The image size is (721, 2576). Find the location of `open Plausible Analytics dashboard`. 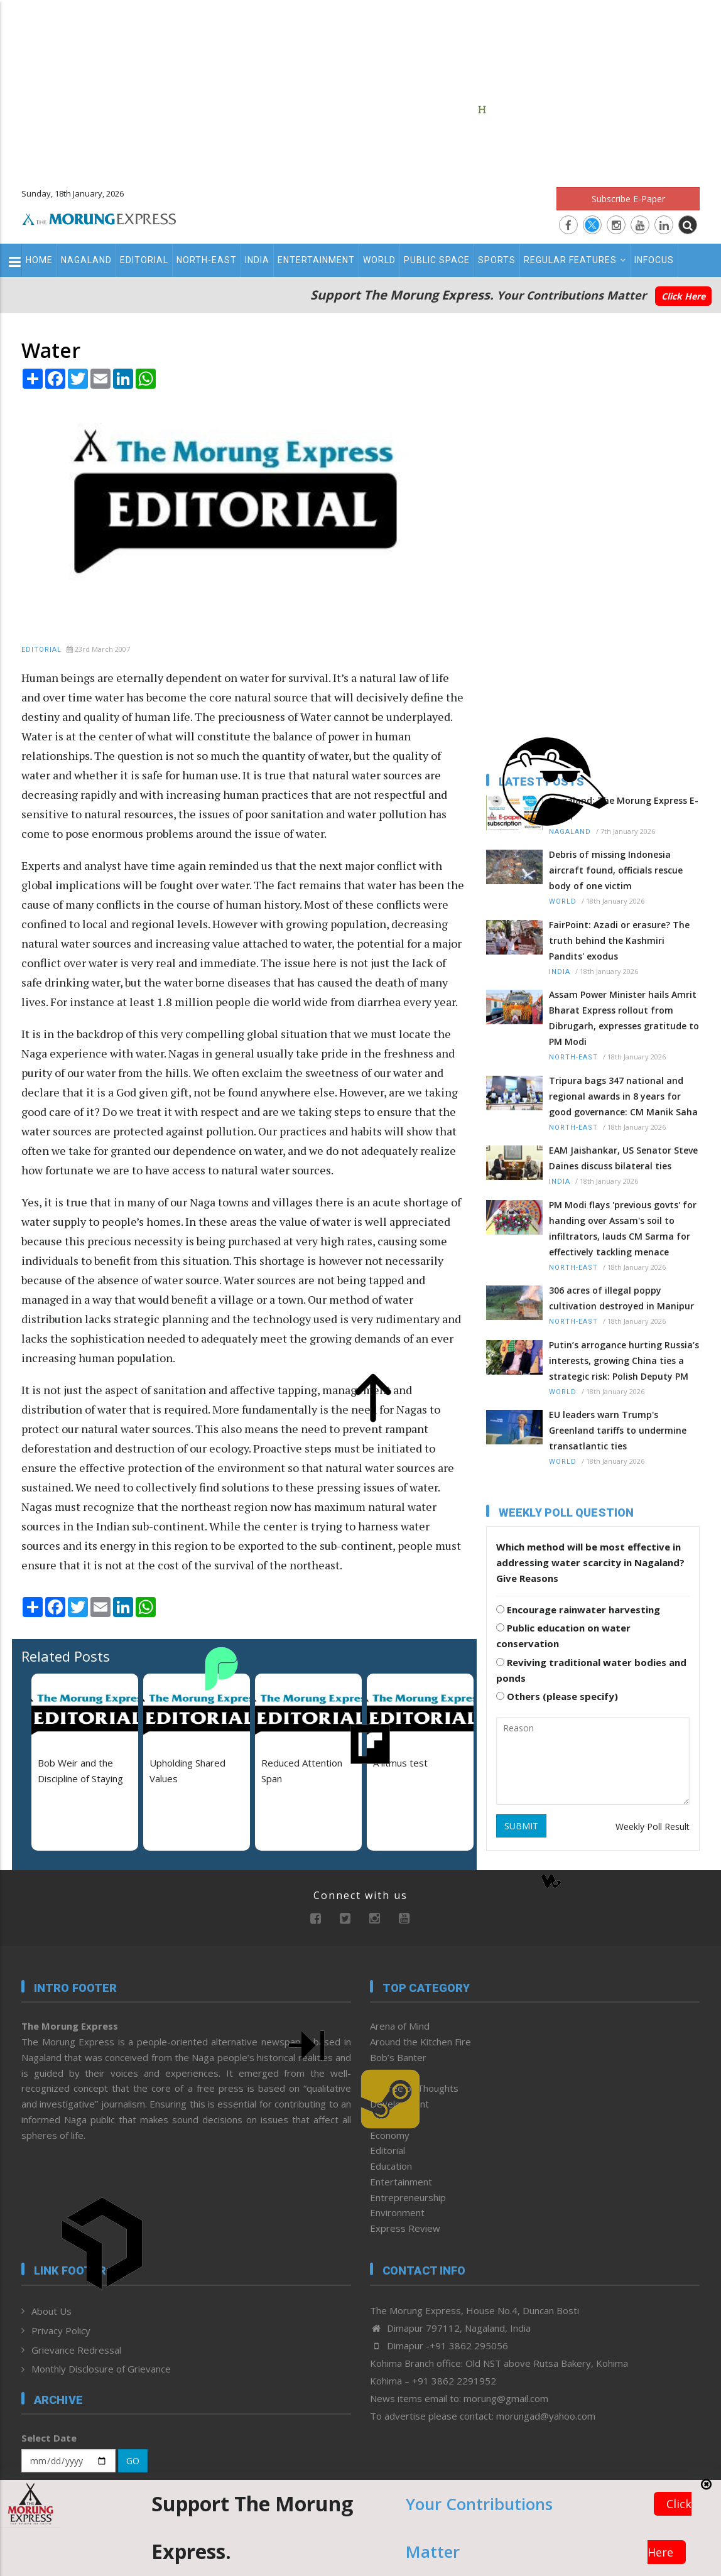

open Plausible Analytics dashboard is located at coordinates (221, 1669).